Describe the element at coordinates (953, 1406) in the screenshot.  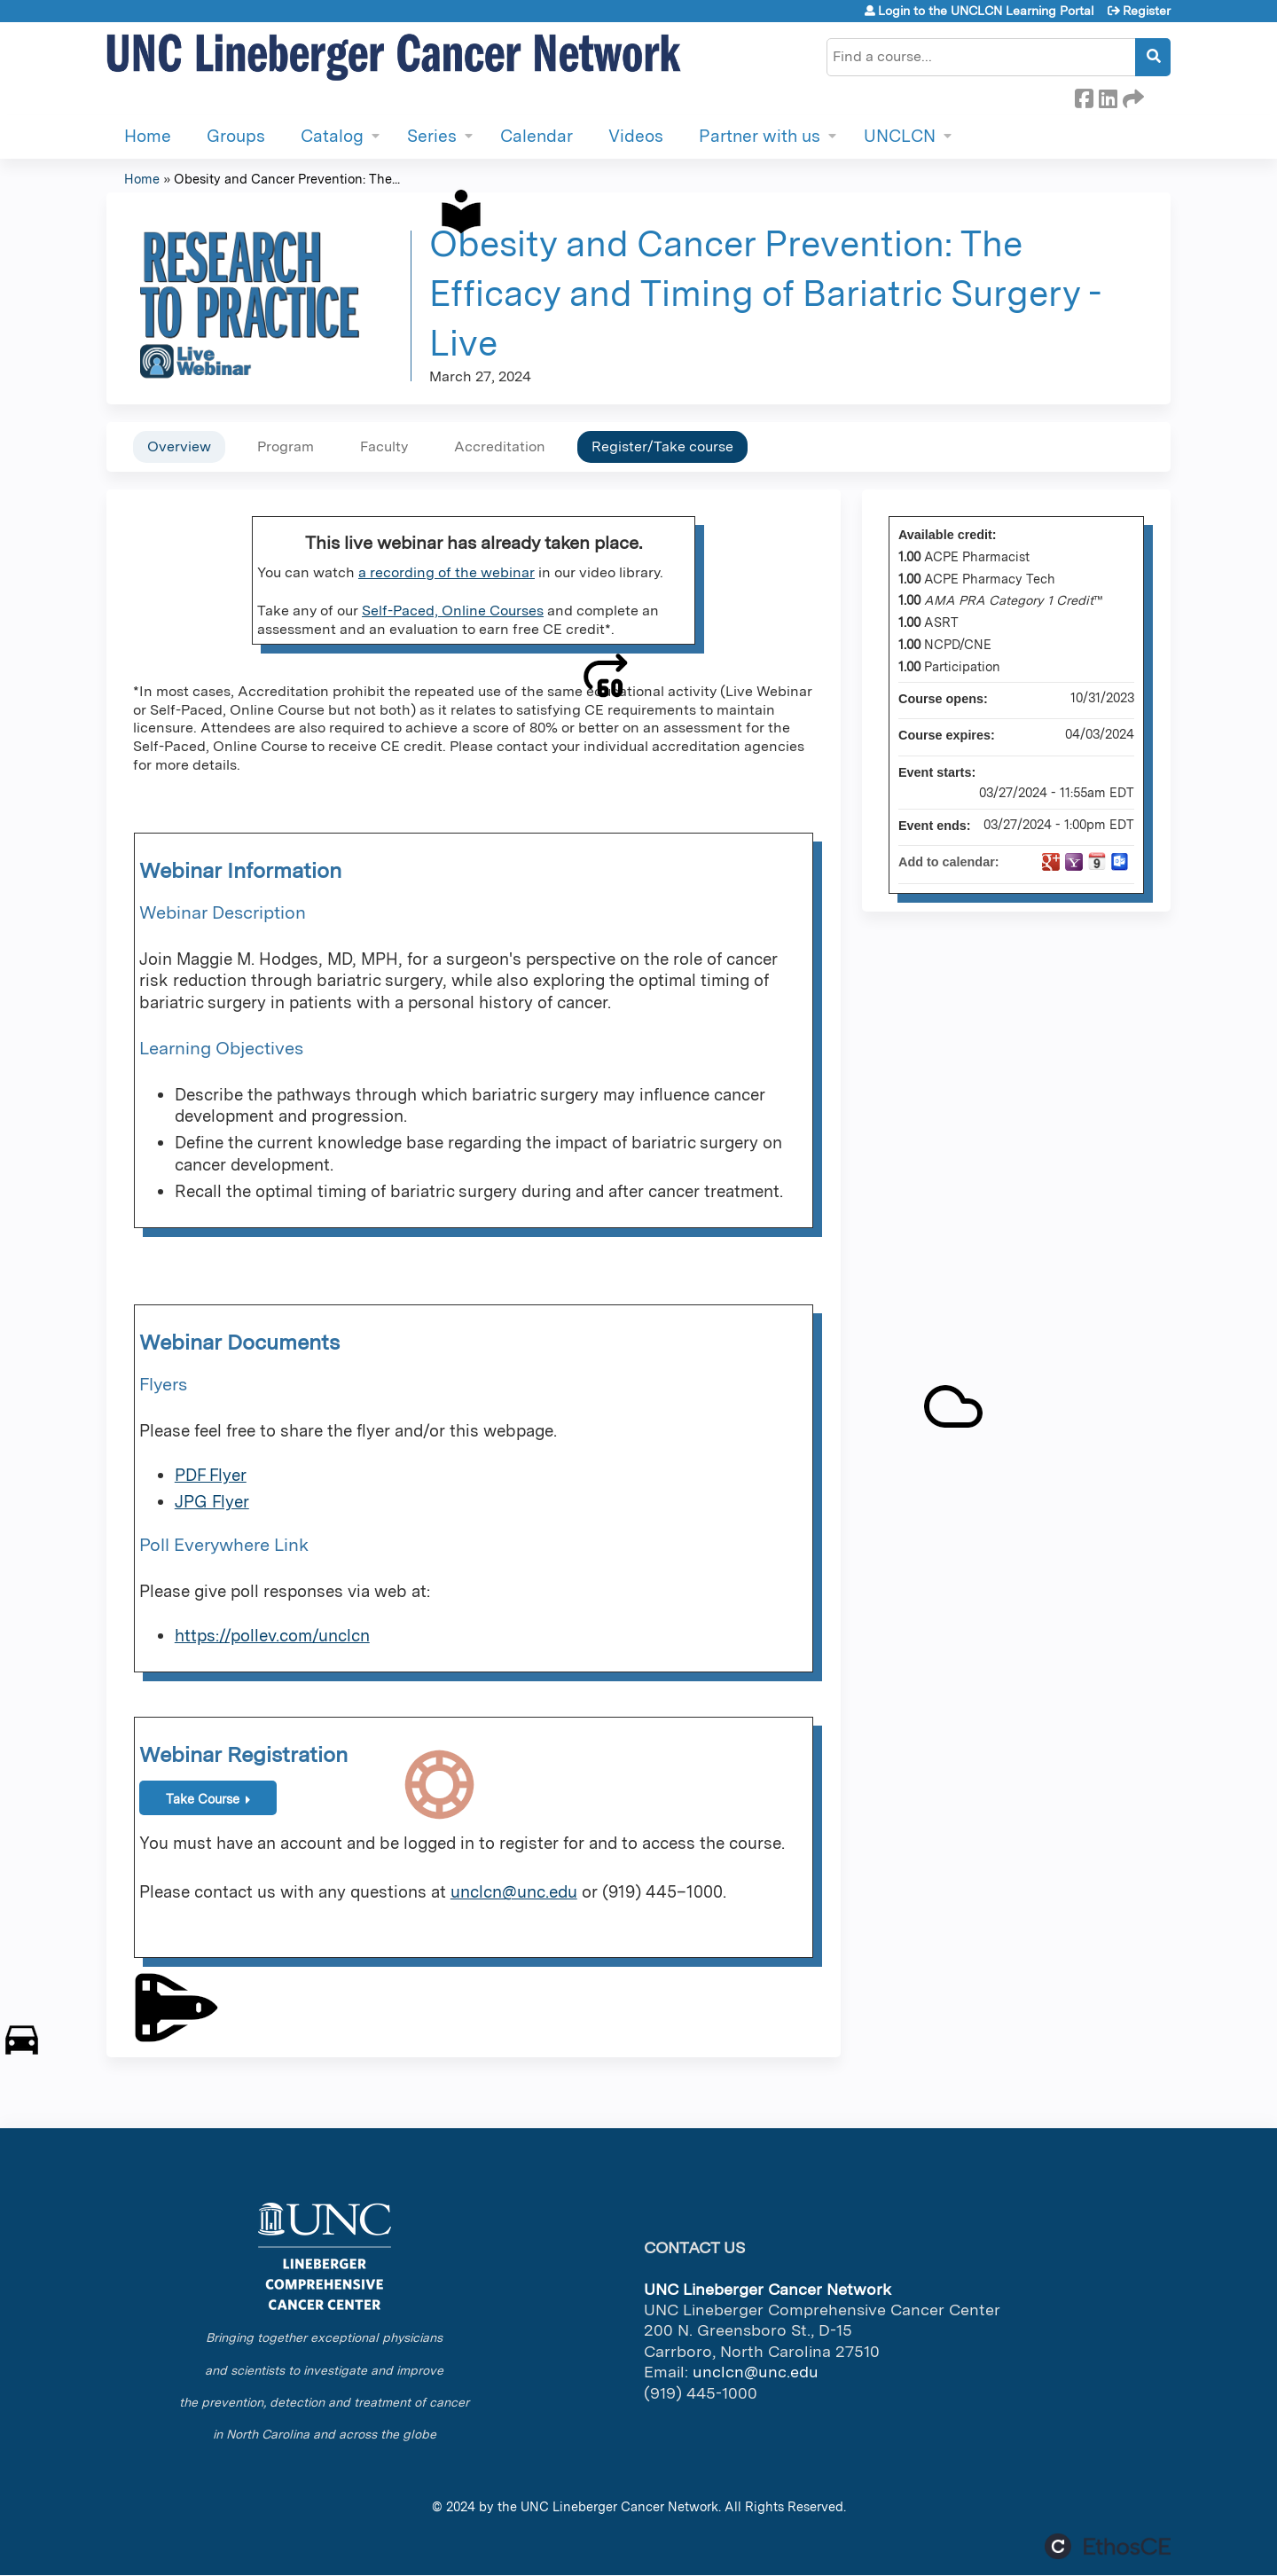
I see `access cloud storage` at that location.